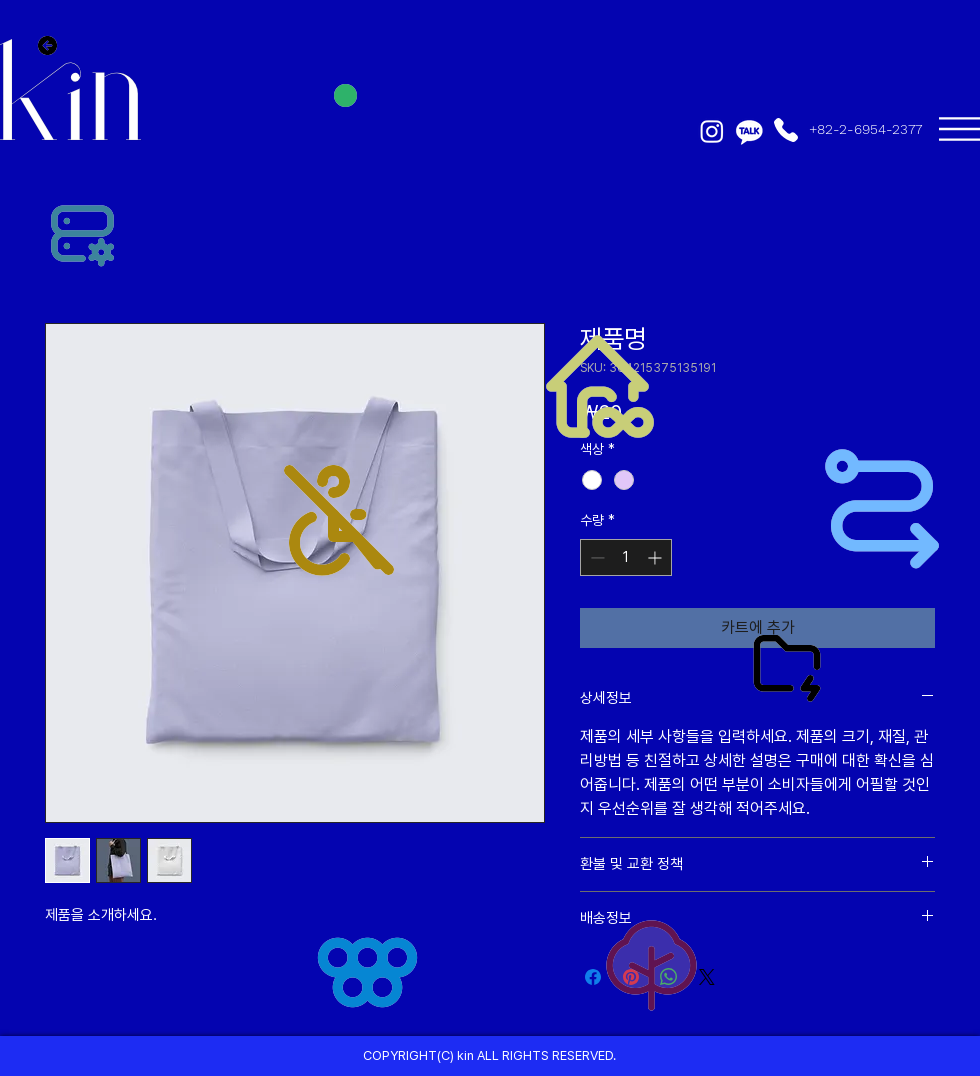 The height and width of the screenshot is (1076, 980). I want to click on accessibility features are turned off, so click(339, 520).